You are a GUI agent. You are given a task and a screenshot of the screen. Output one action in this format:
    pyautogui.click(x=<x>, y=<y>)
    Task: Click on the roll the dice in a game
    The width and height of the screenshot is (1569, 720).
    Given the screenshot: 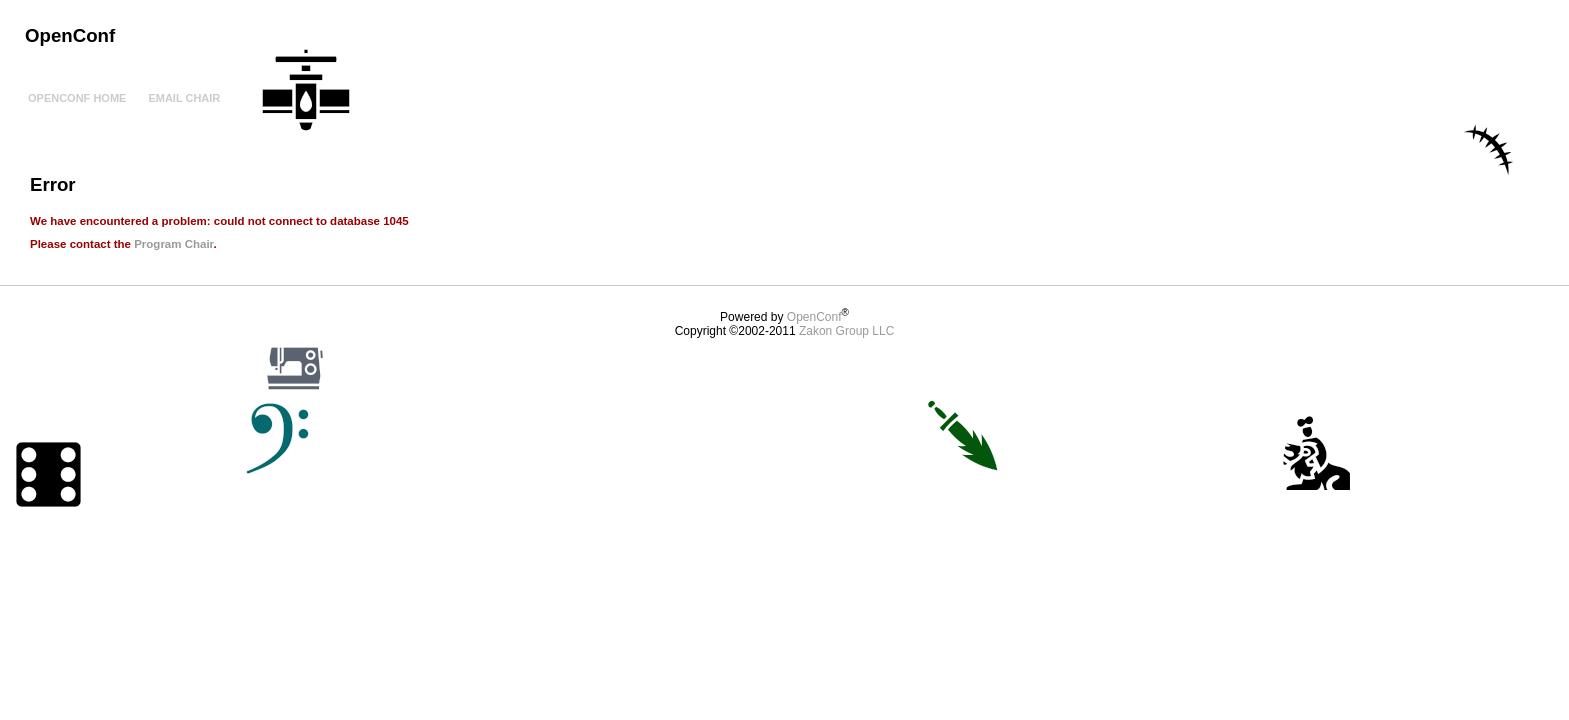 What is the action you would take?
    pyautogui.click(x=48, y=474)
    